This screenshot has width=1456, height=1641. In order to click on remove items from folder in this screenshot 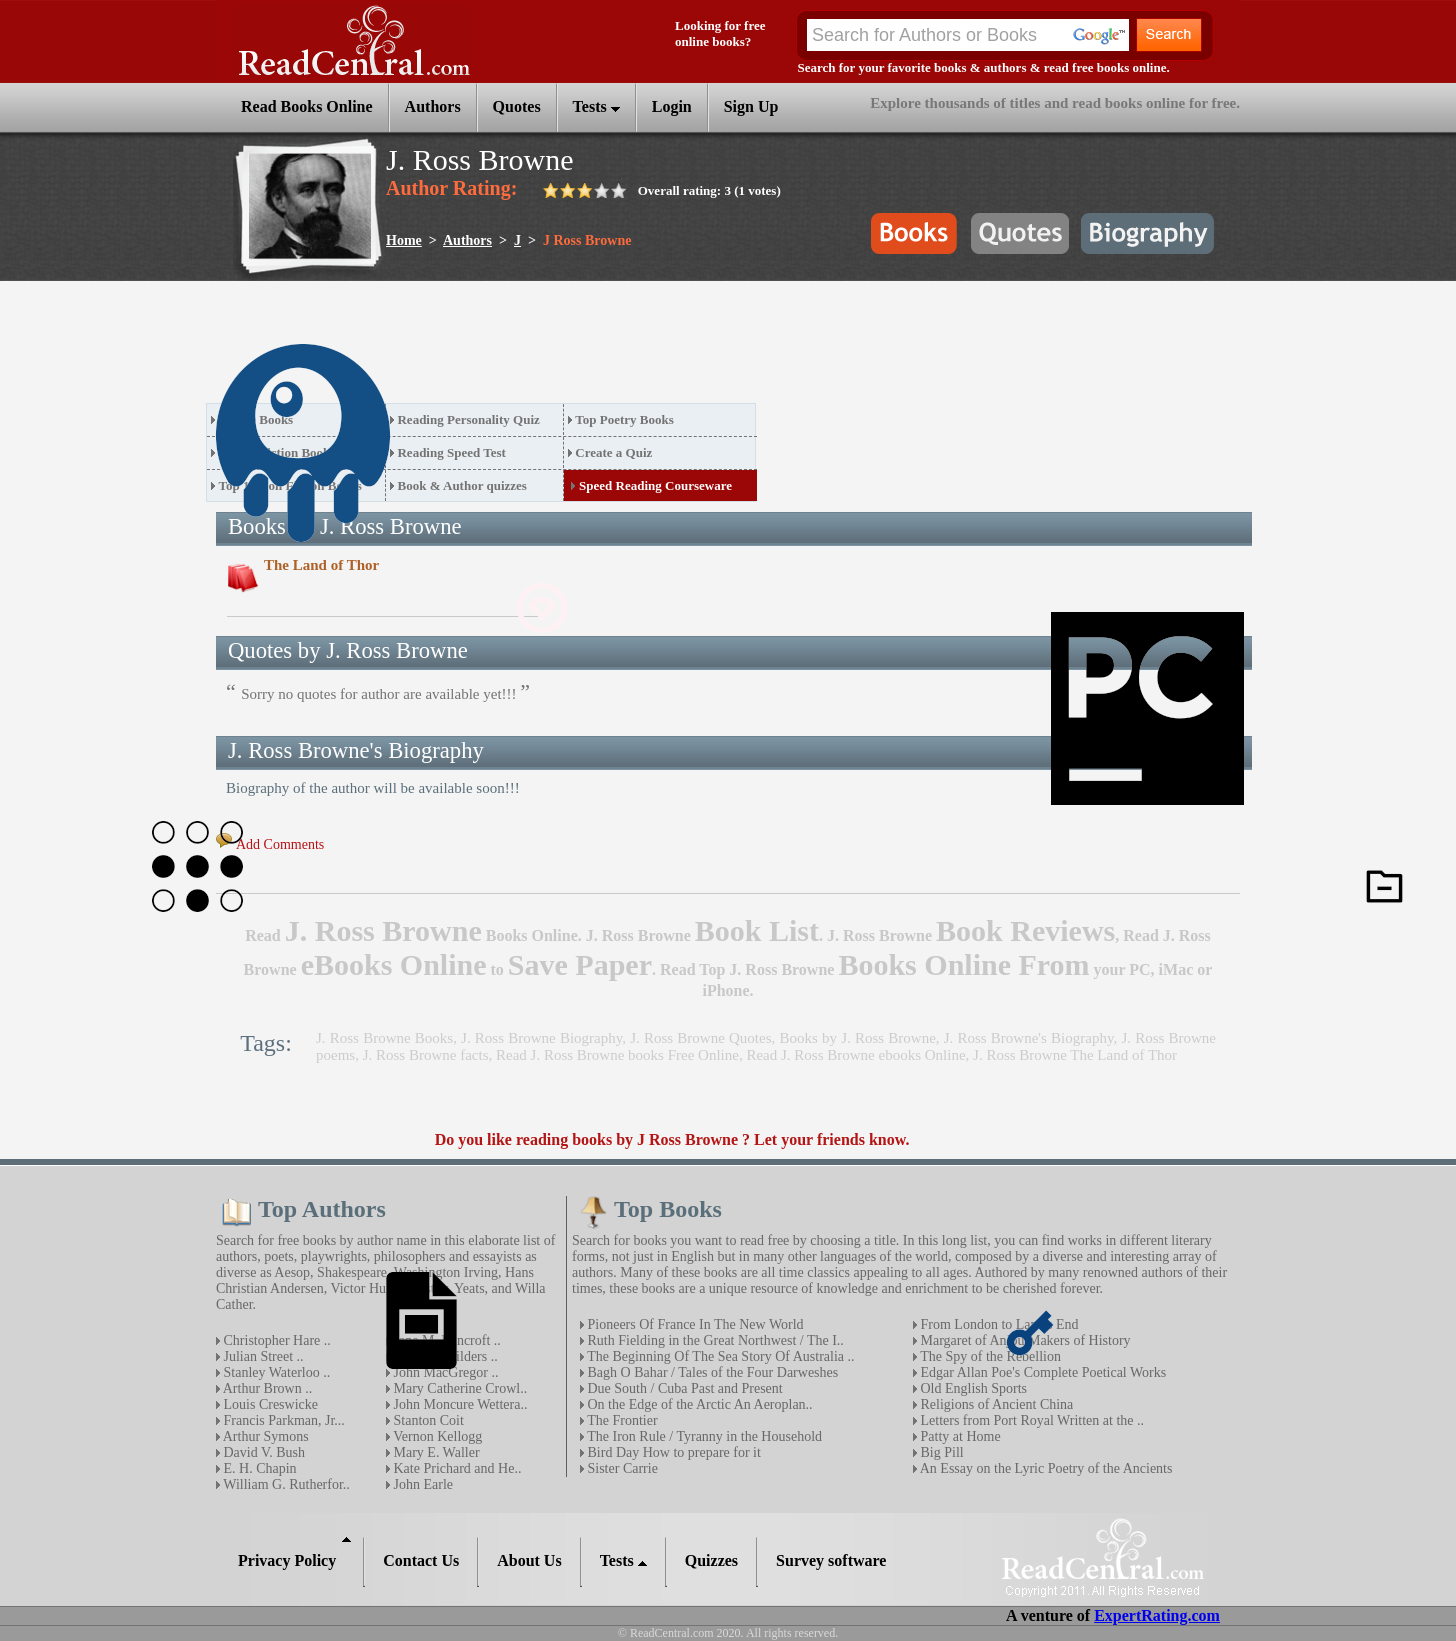, I will do `click(1384, 886)`.